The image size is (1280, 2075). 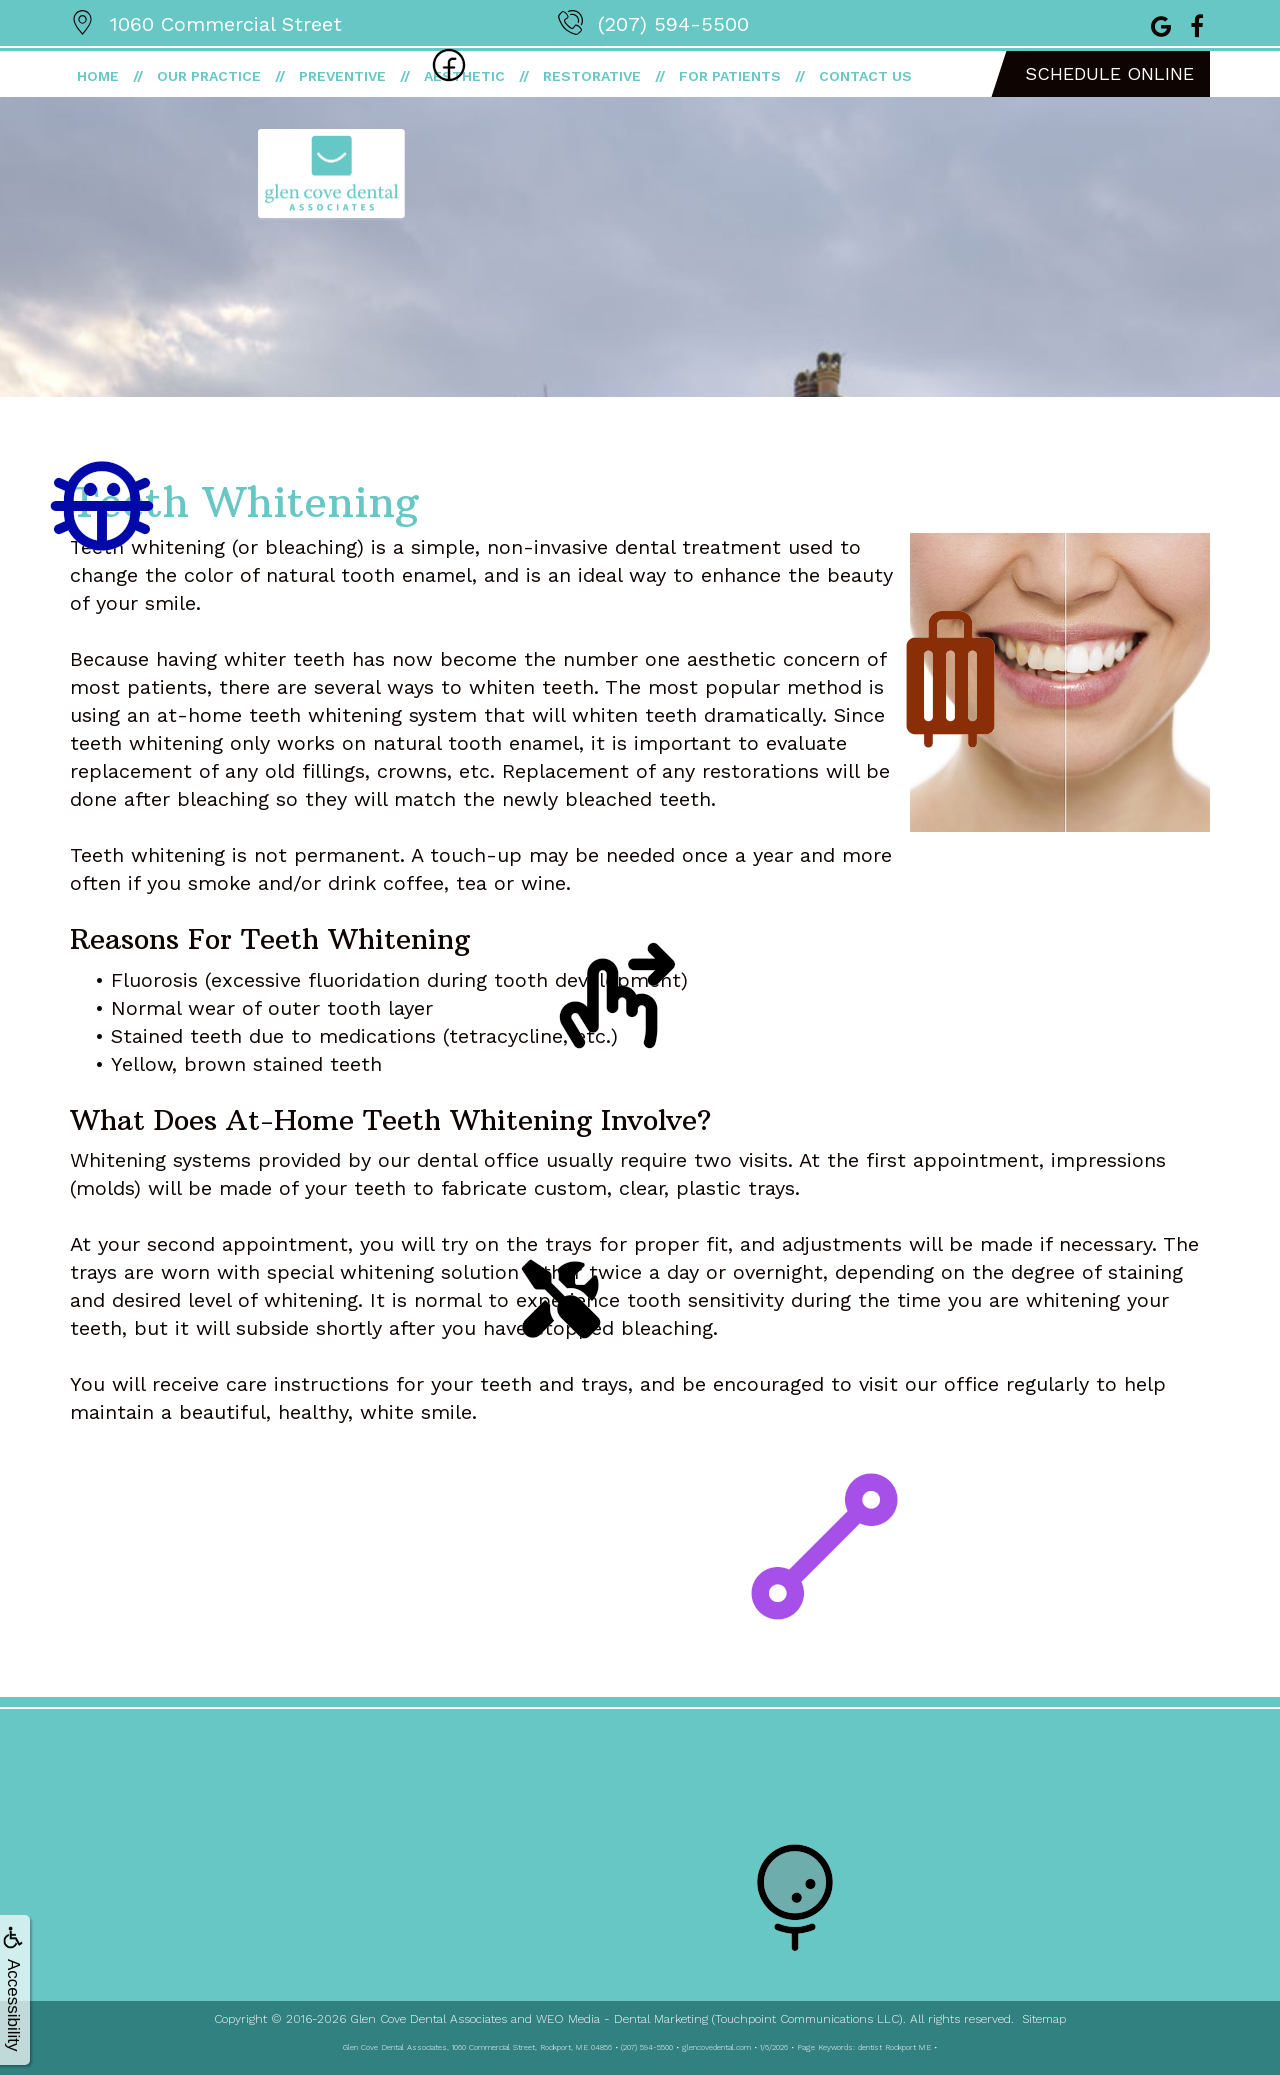 What do you see at coordinates (102, 506) in the screenshot?
I see `report a bug or issue` at bounding box center [102, 506].